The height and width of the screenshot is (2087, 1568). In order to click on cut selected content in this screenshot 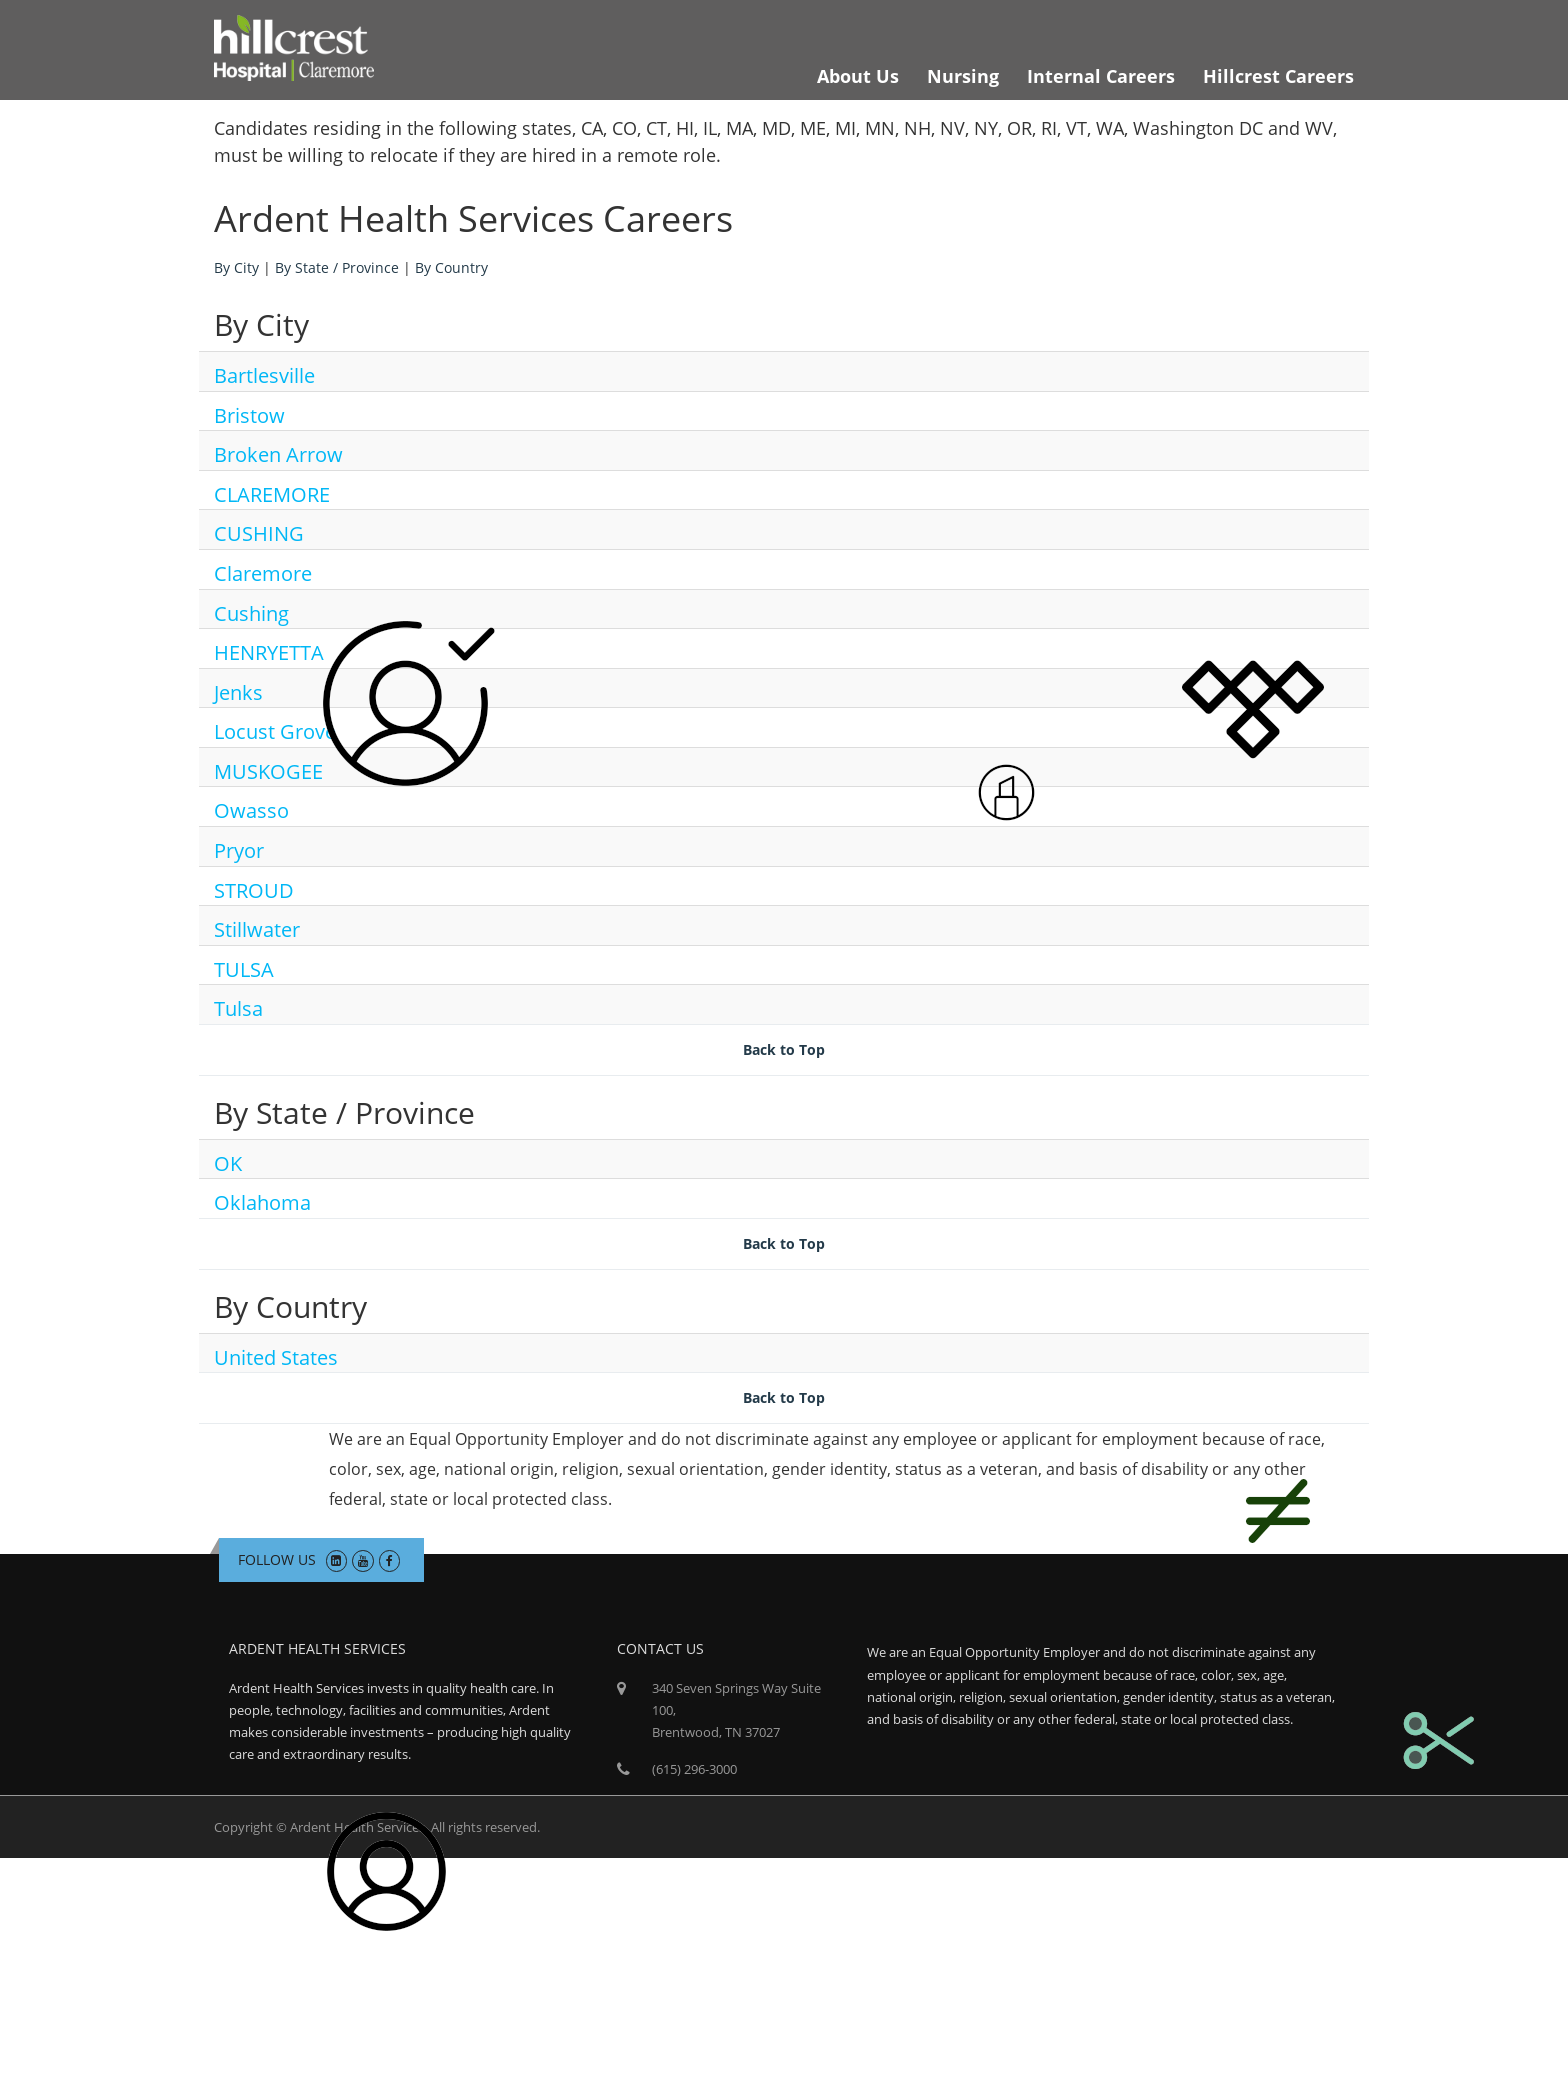, I will do `click(1437, 1740)`.